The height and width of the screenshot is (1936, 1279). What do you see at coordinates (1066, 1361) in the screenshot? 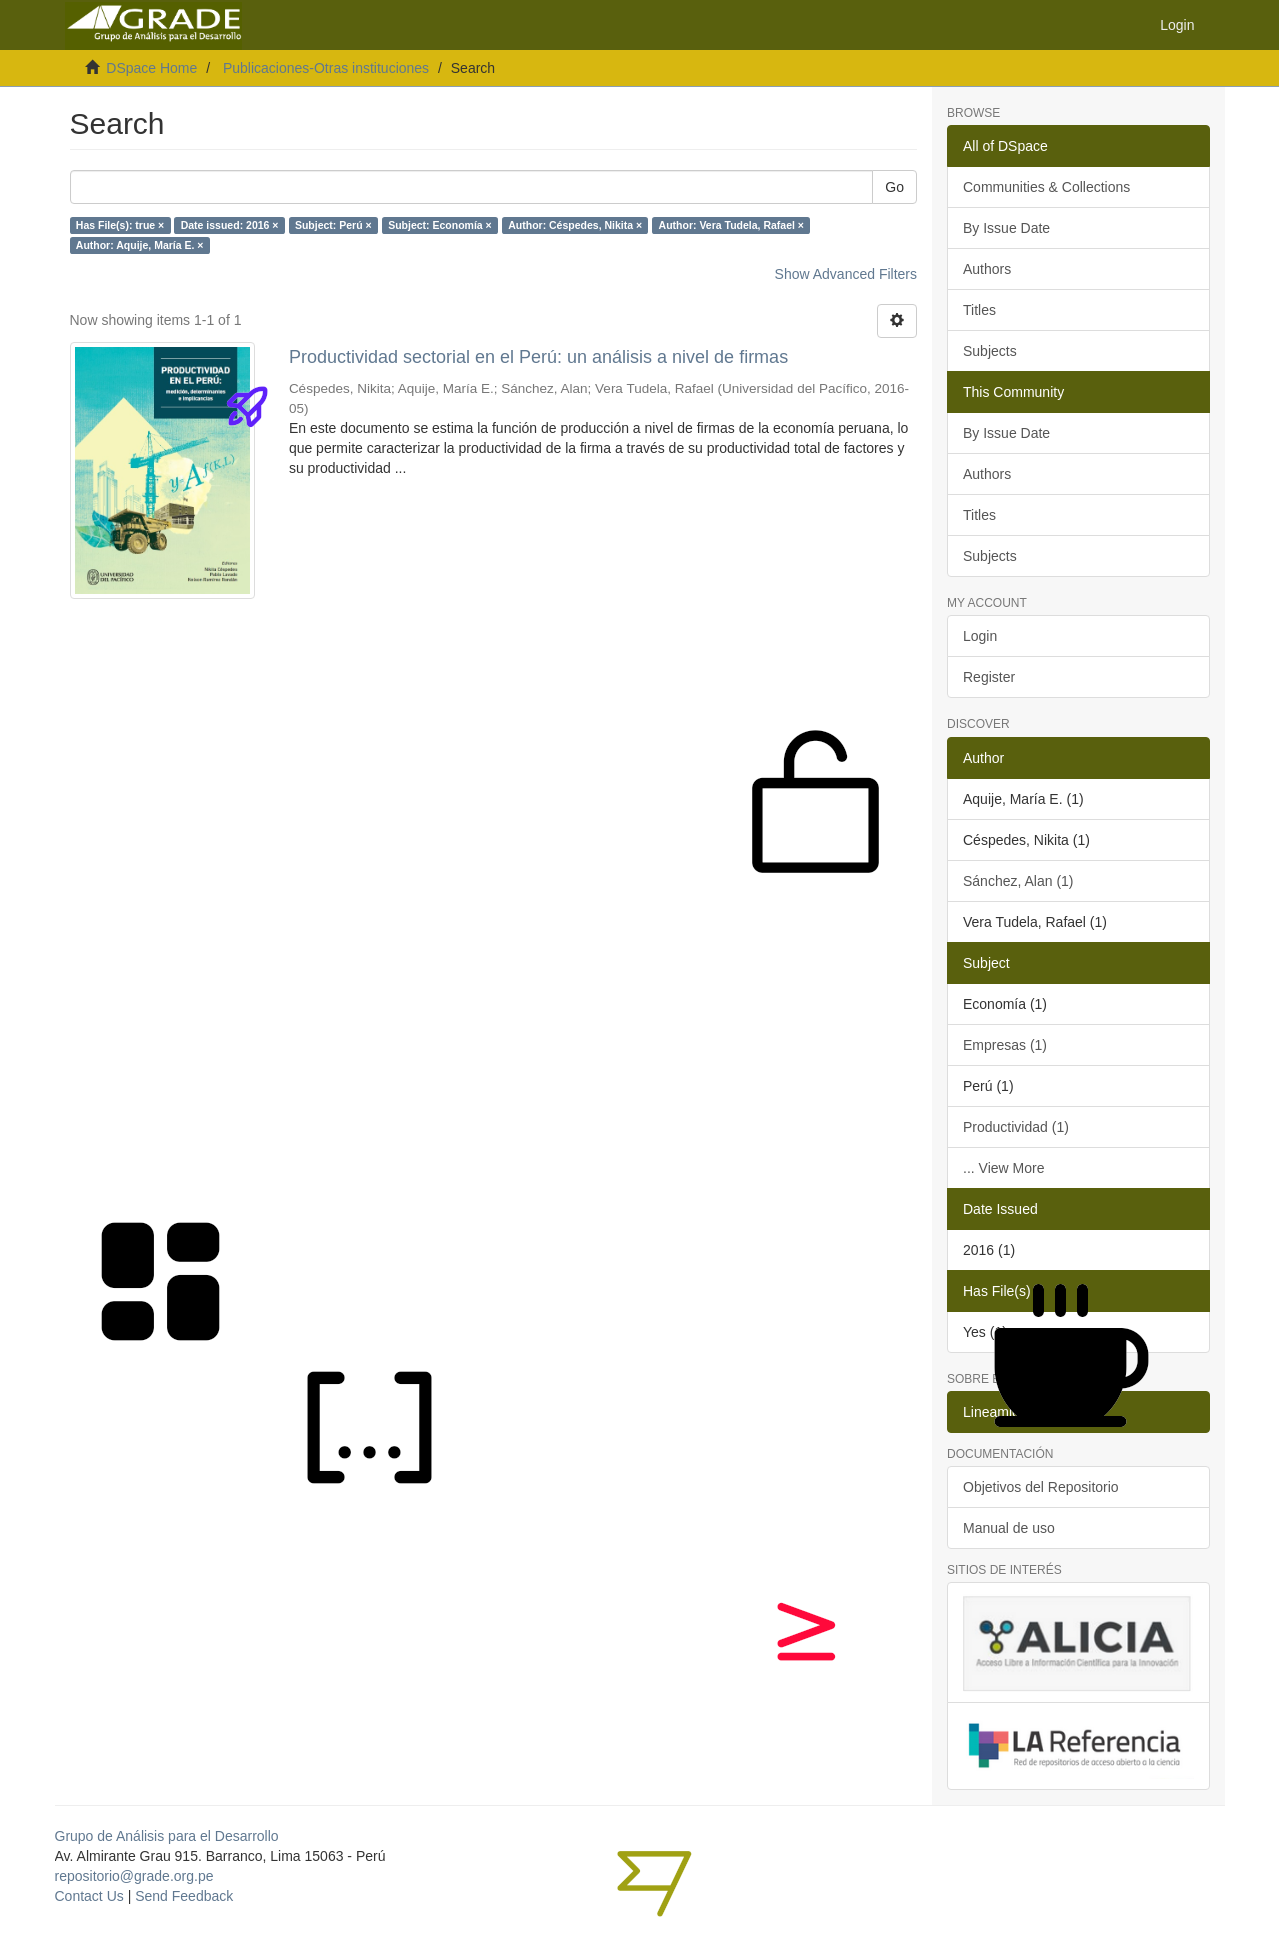
I see `find nearby coffee shops or cafés` at bounding box center [1066, 1361].